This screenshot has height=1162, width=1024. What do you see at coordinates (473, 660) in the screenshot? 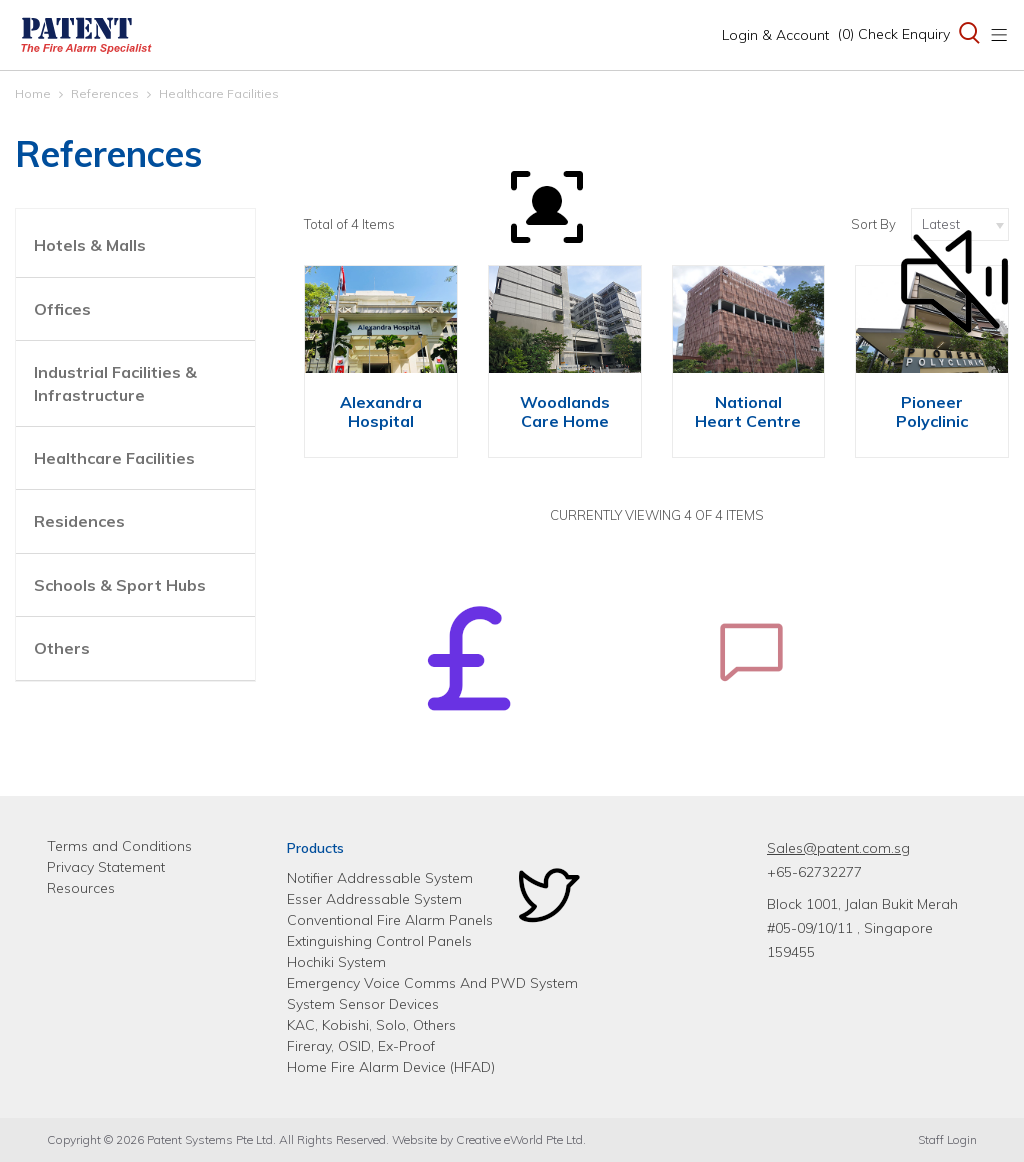
I see `british pound sterling currency symbol` at bounding box center [473, 660].